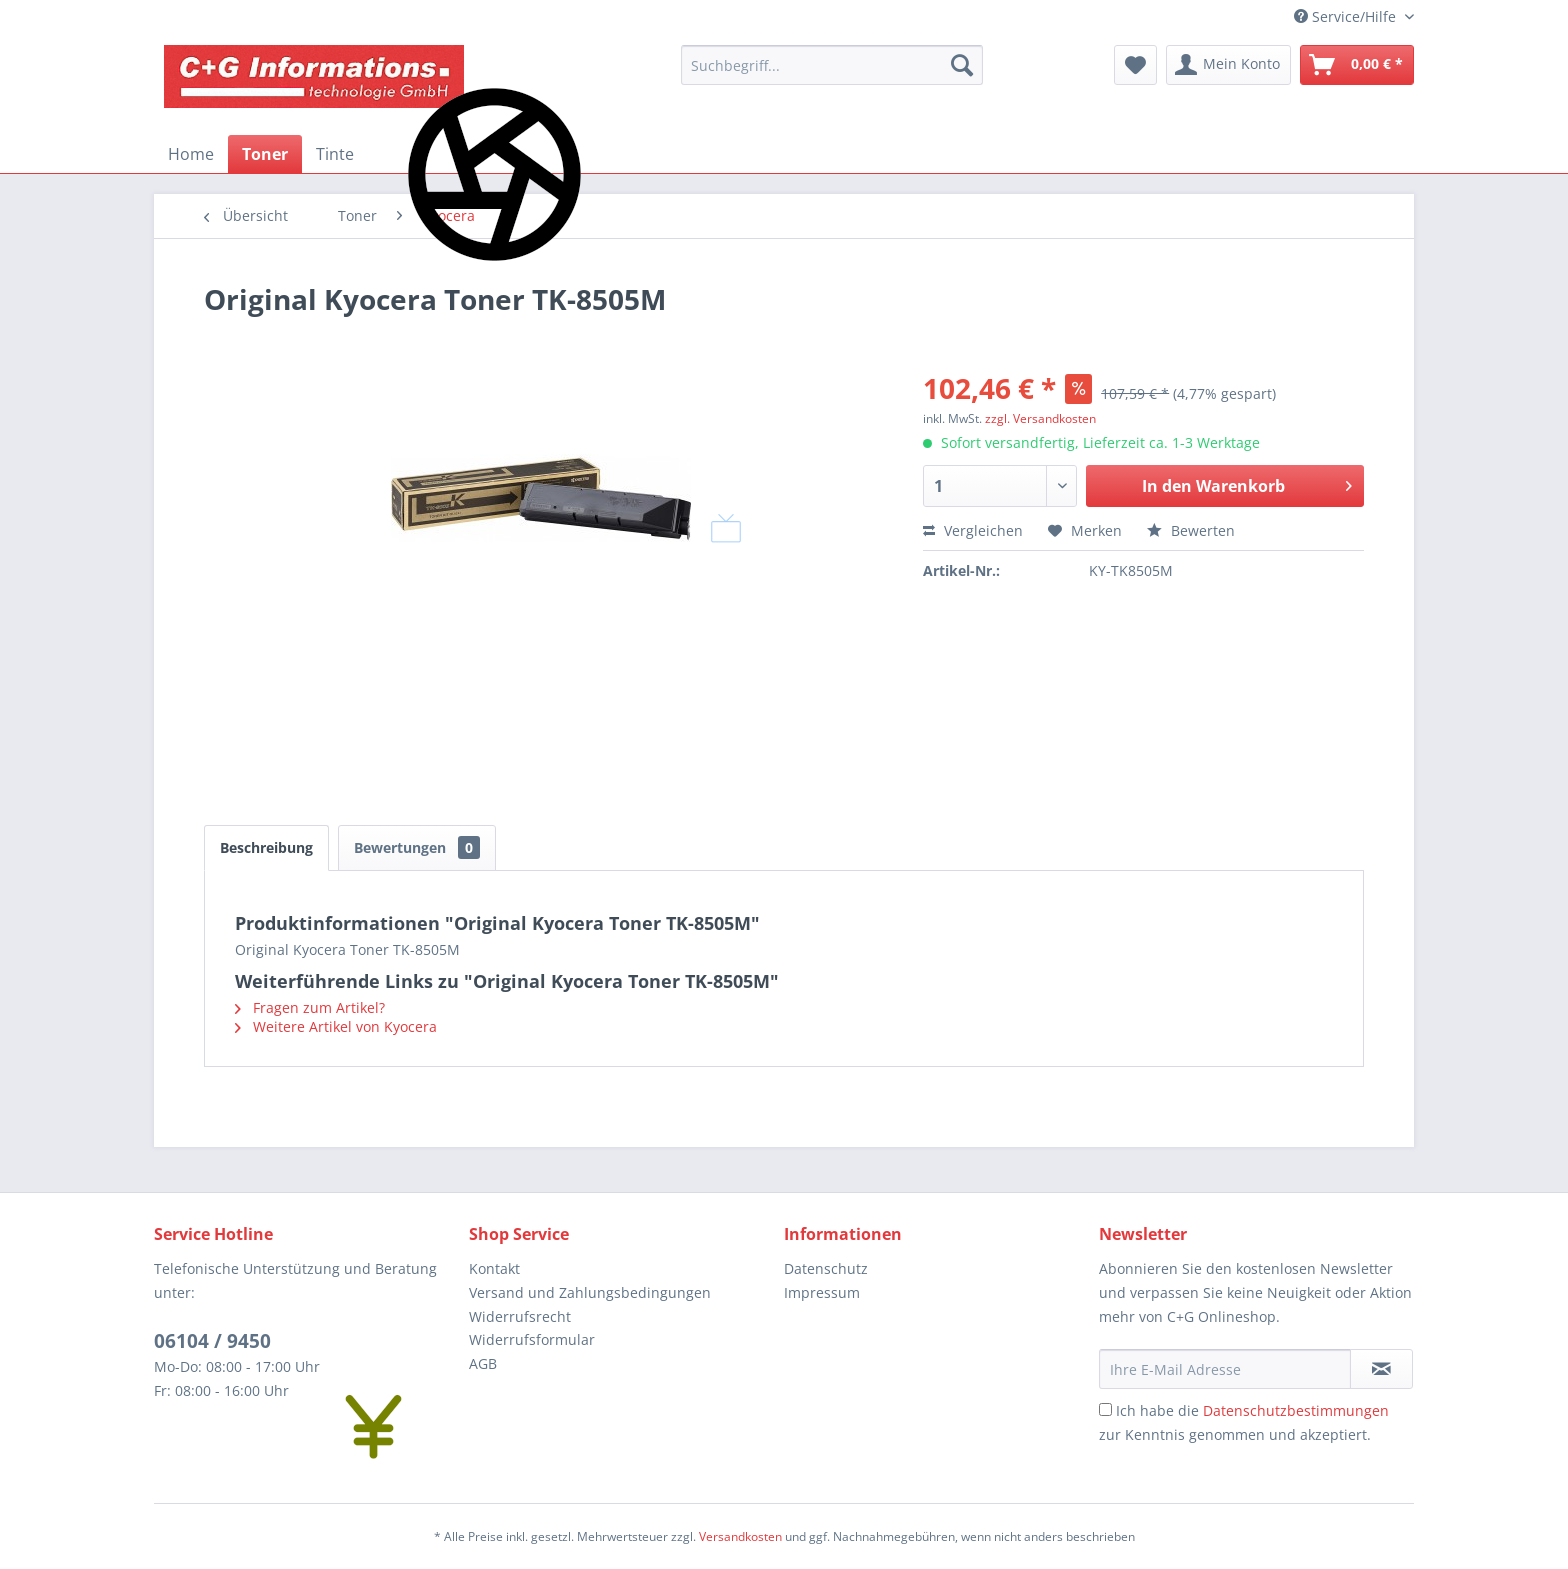 The height and width of the screenshot is (1569, 1568). What do you see at coordinates (494, 174) in the screenshot?
I see `adjust camera aperture settings` at bounding box center [494, 174].